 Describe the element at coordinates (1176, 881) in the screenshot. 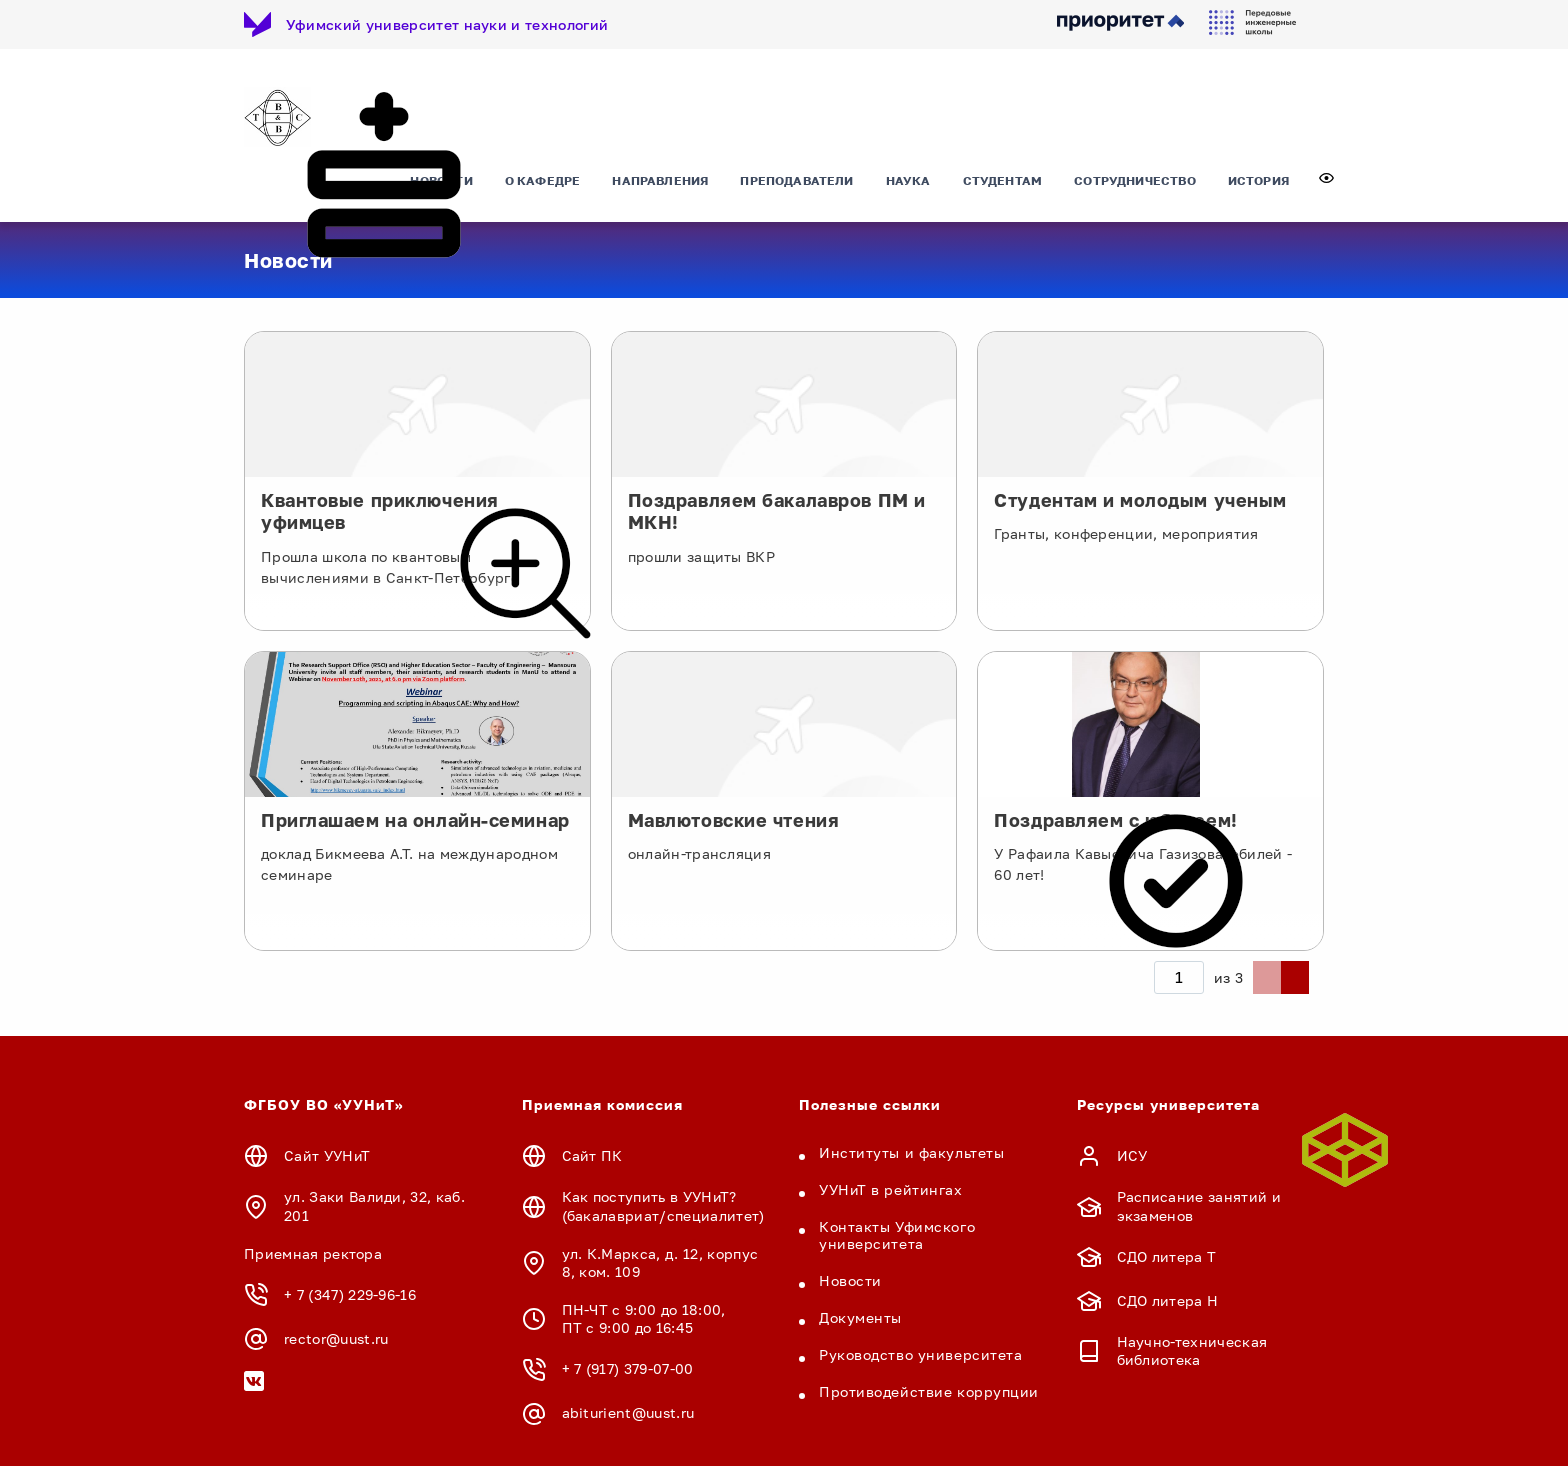

I see `confirms a successful action or completion` at that location.